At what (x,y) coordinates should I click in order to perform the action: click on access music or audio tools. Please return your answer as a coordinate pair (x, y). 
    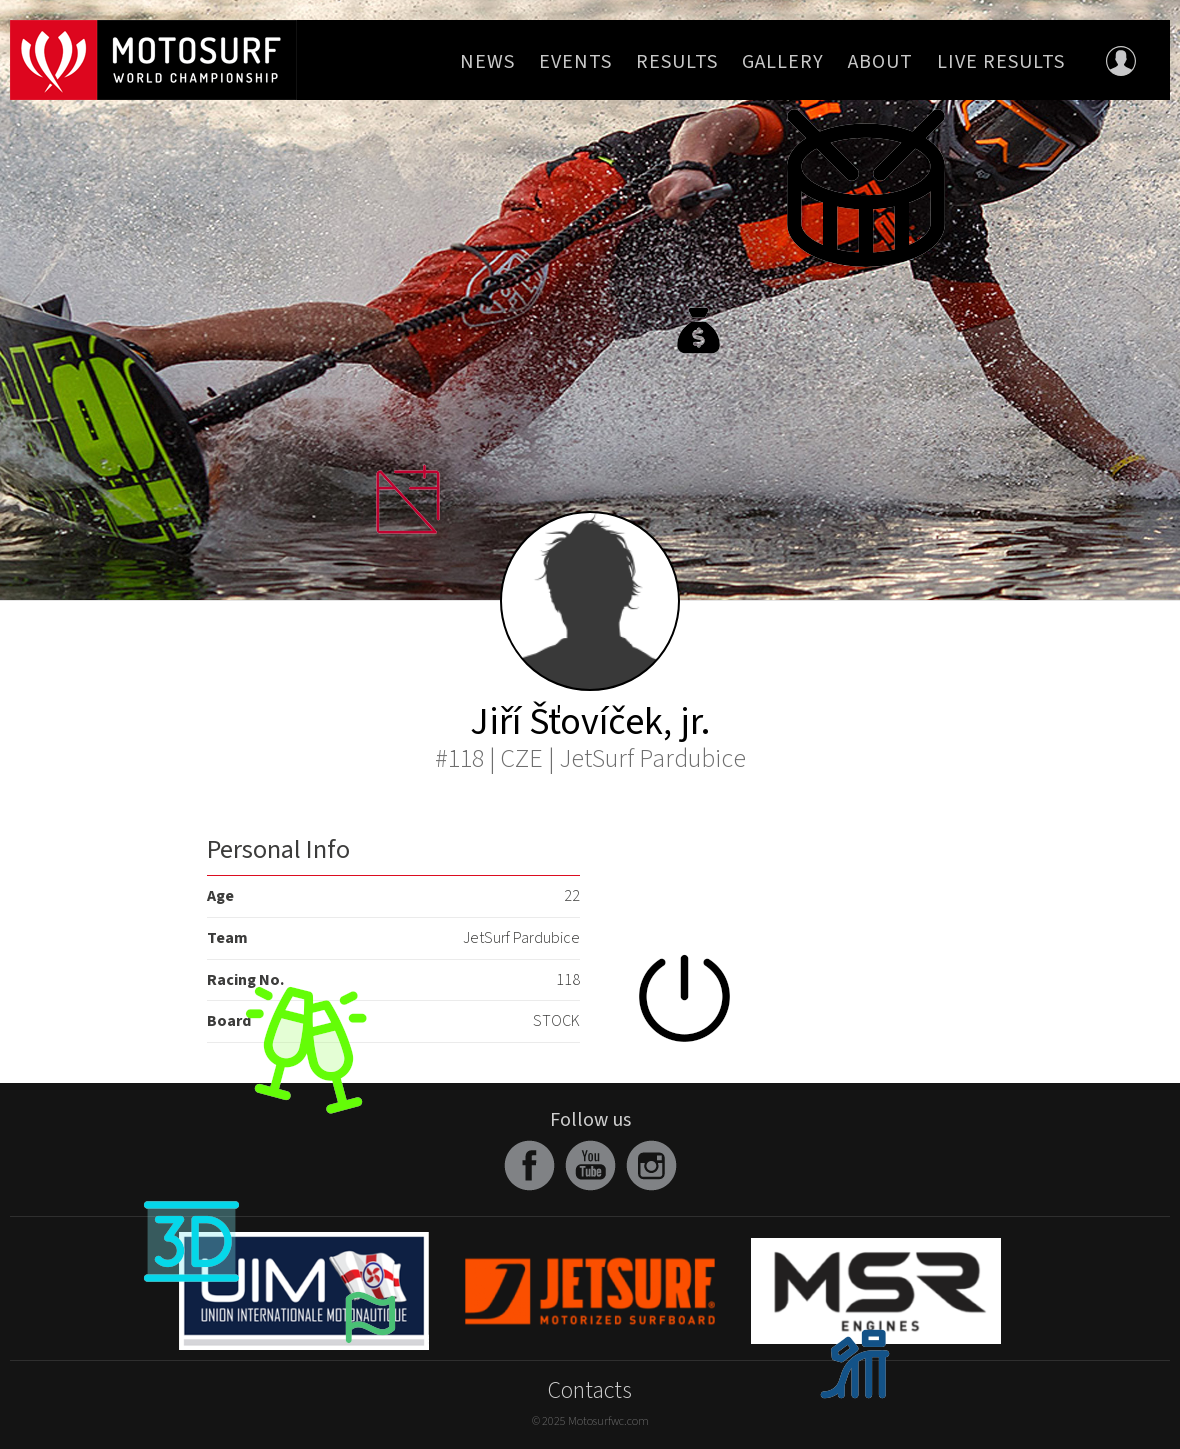
    Looking at the image, I should click on (866, 188).